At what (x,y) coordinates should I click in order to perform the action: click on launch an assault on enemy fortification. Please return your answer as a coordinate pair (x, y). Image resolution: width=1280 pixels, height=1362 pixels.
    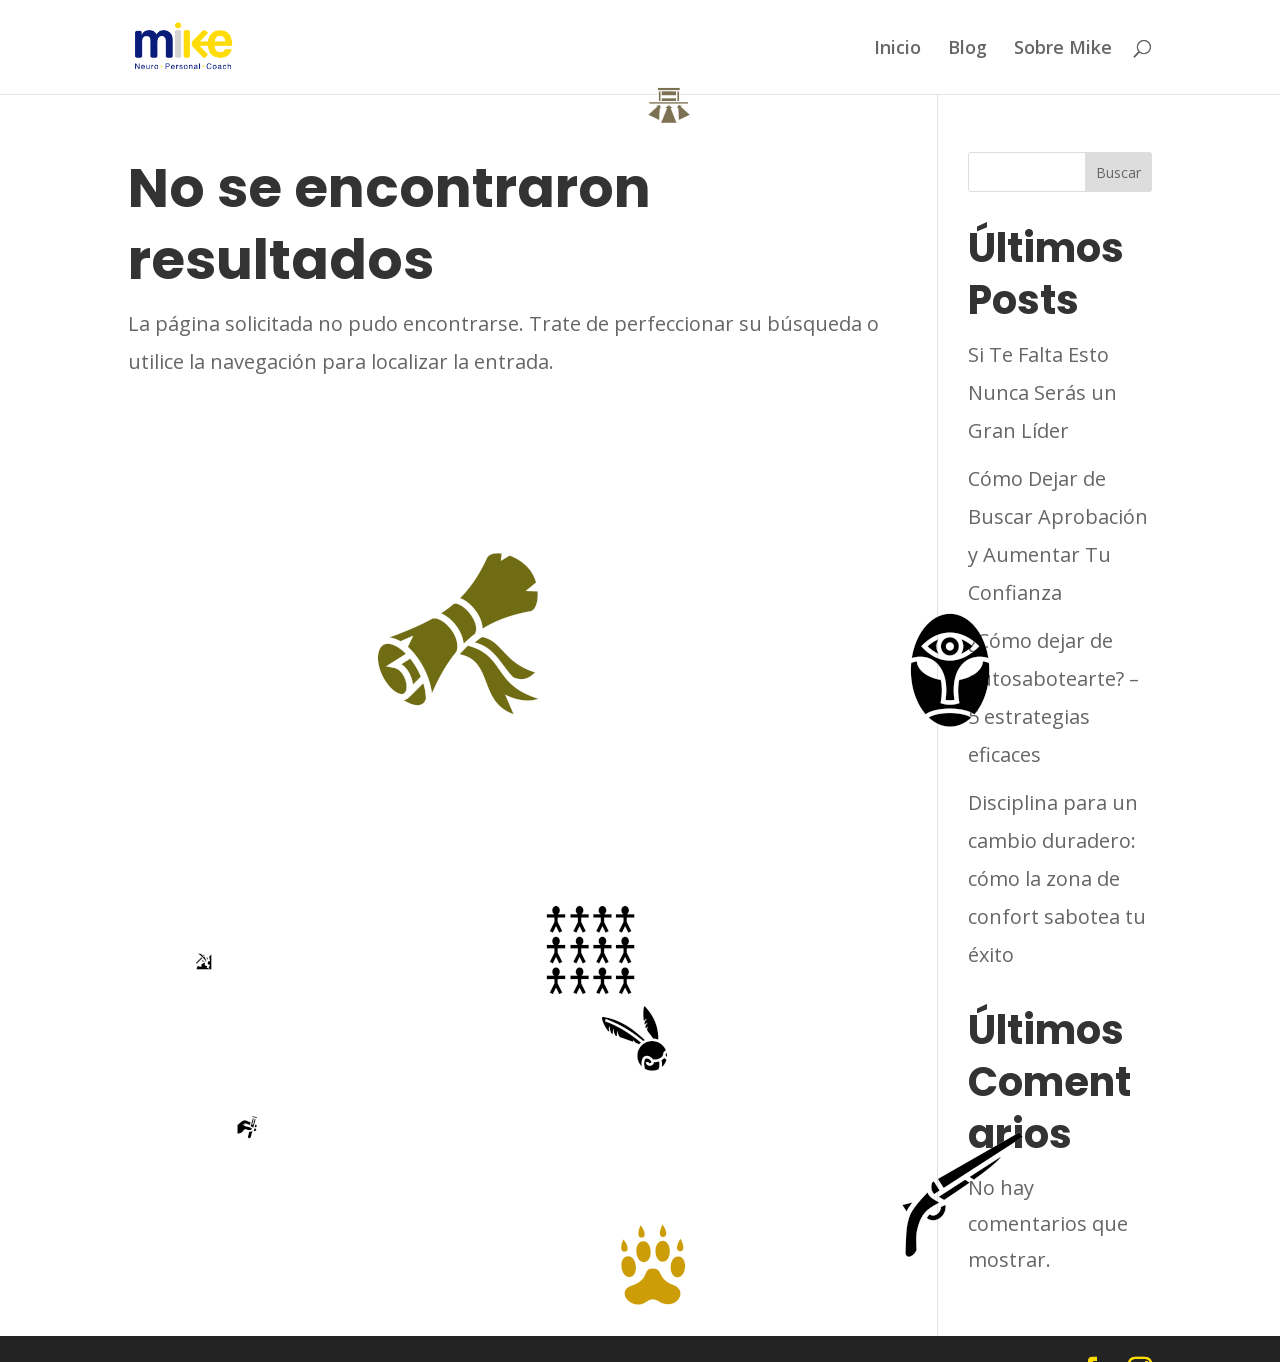
    Looking at the image, I should click on (669, 103).